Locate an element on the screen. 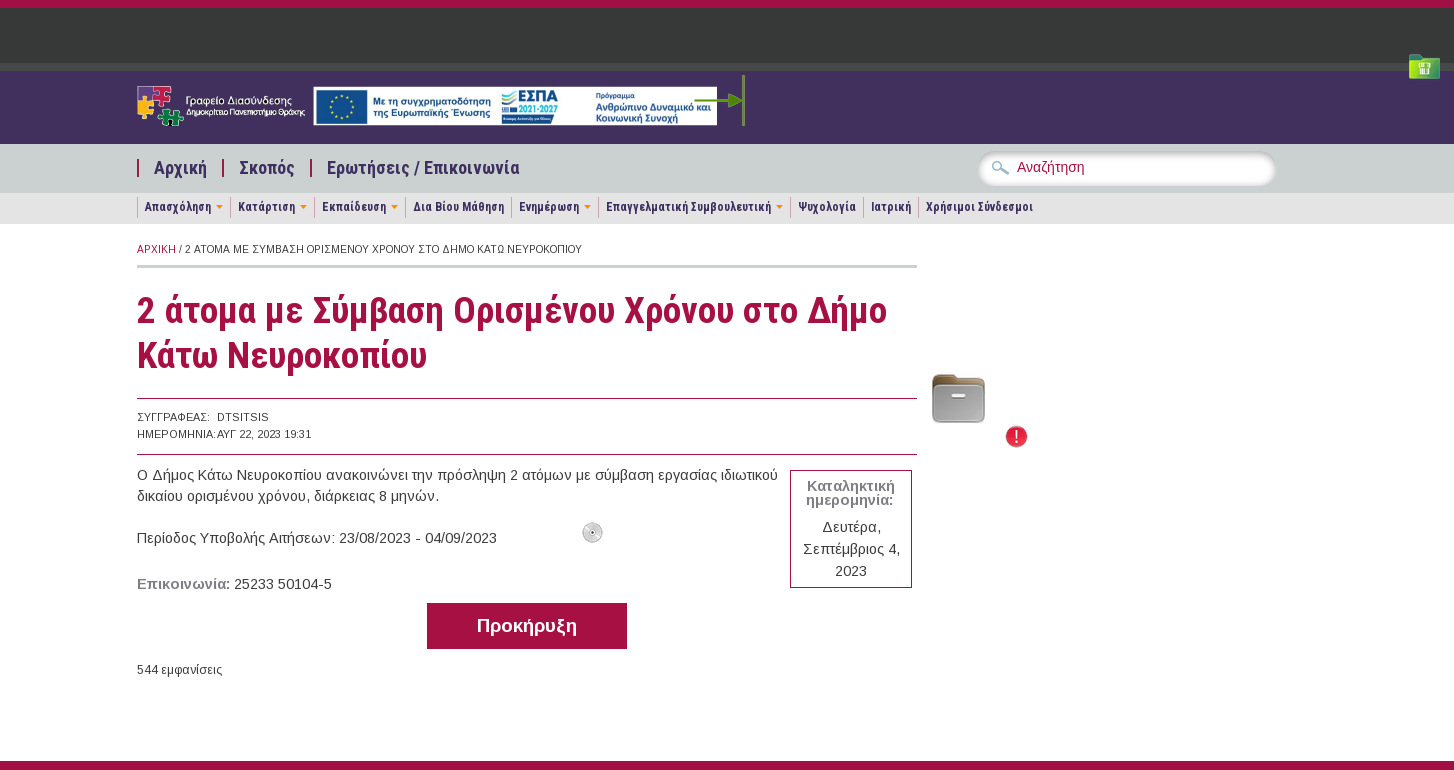 The image size is (1454, 770). open the file manager is located at coordinates (958, 398).